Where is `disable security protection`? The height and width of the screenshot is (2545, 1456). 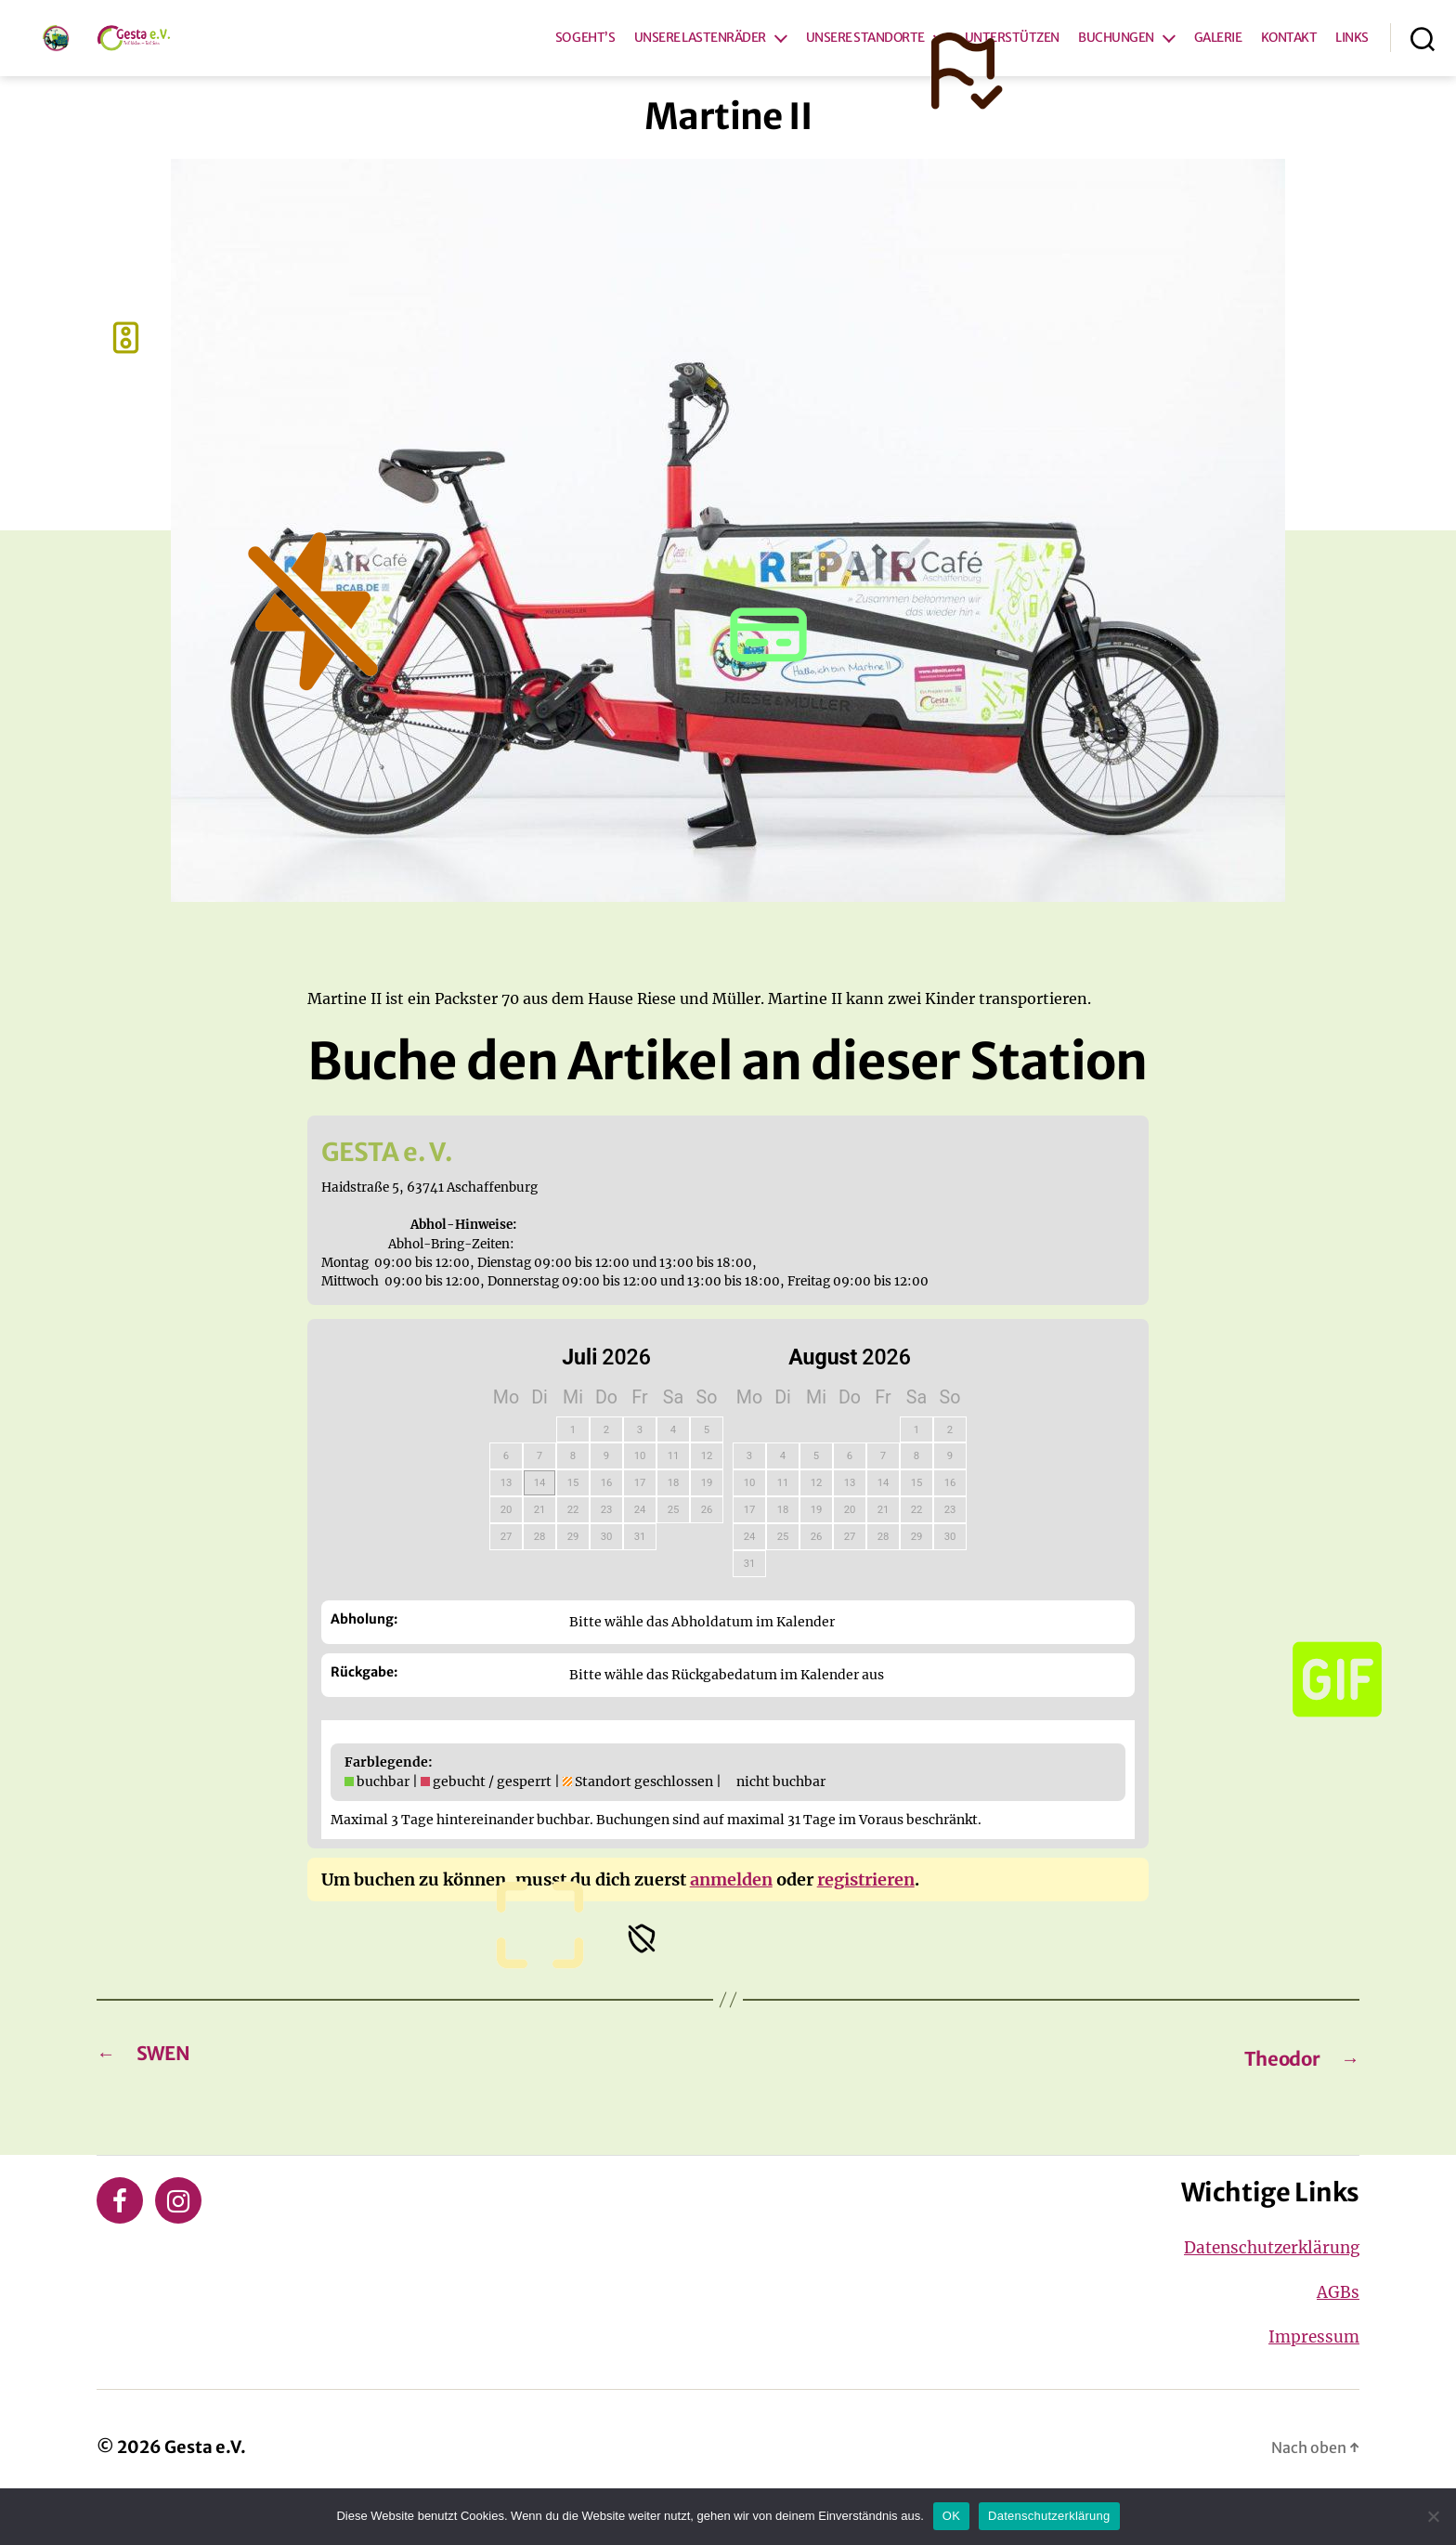
disable security protection is located at coordinates (642, 1938).